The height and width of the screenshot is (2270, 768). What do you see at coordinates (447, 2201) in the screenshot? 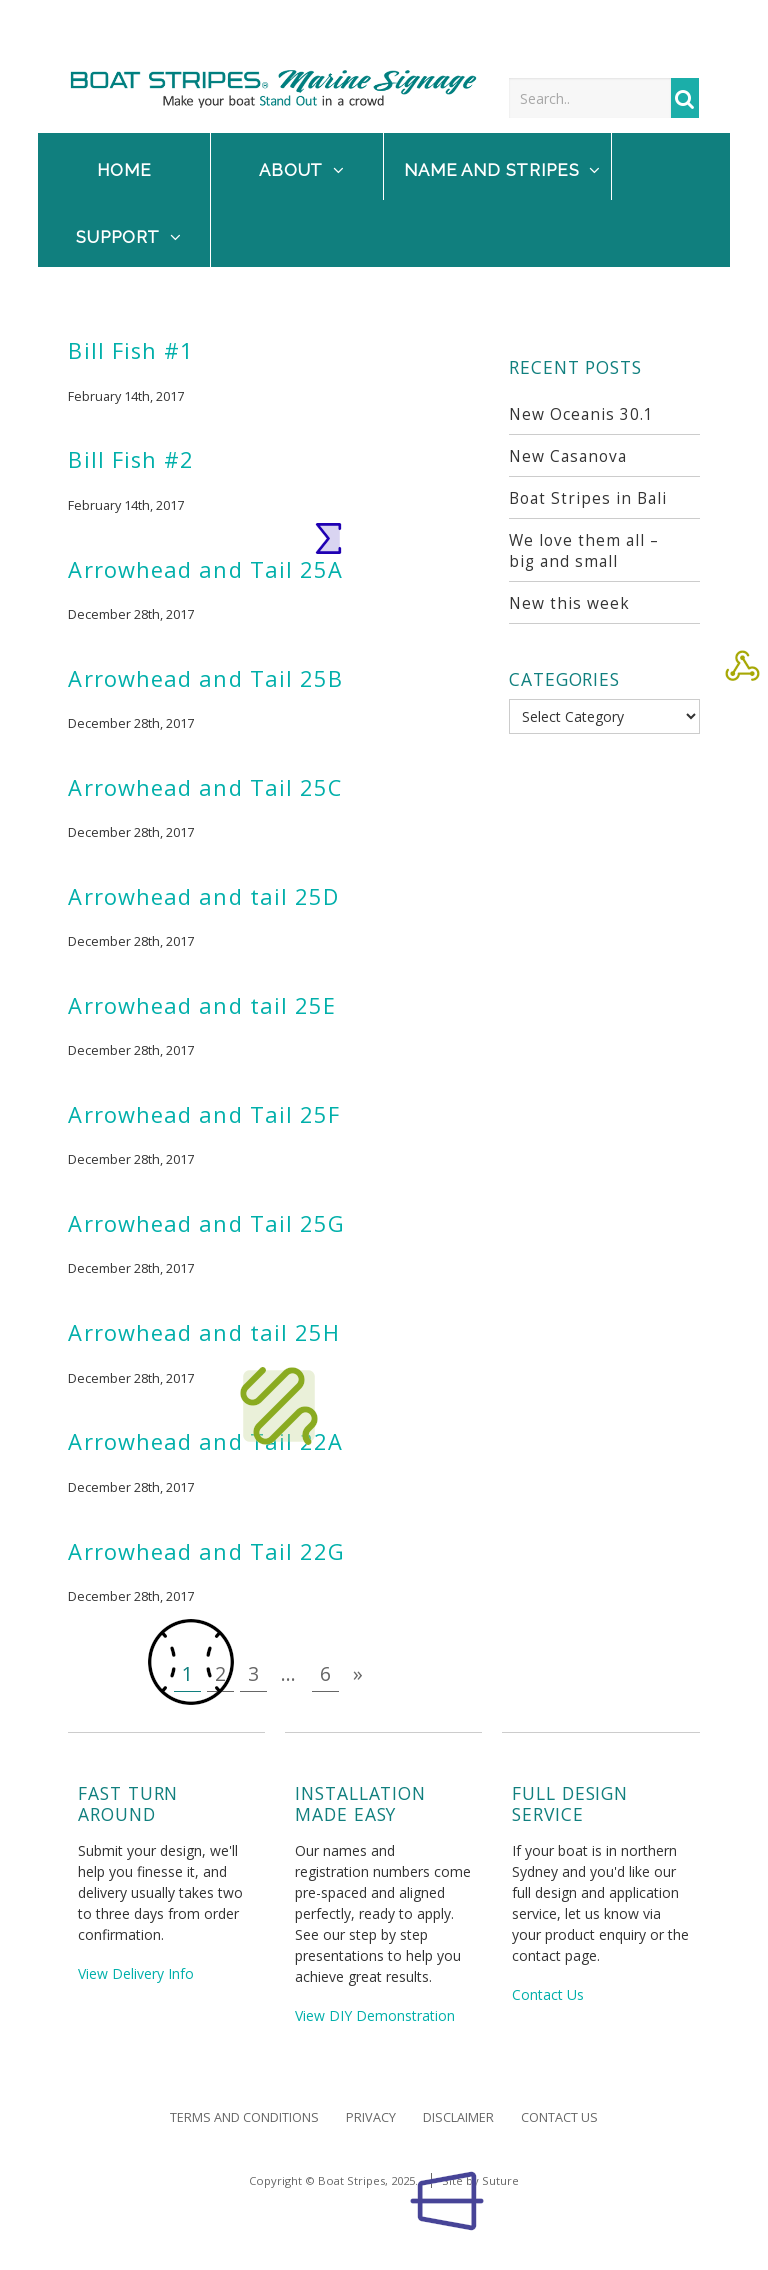
I see `adjust perspective or viewing angle` at bounding box center [447, 2201].